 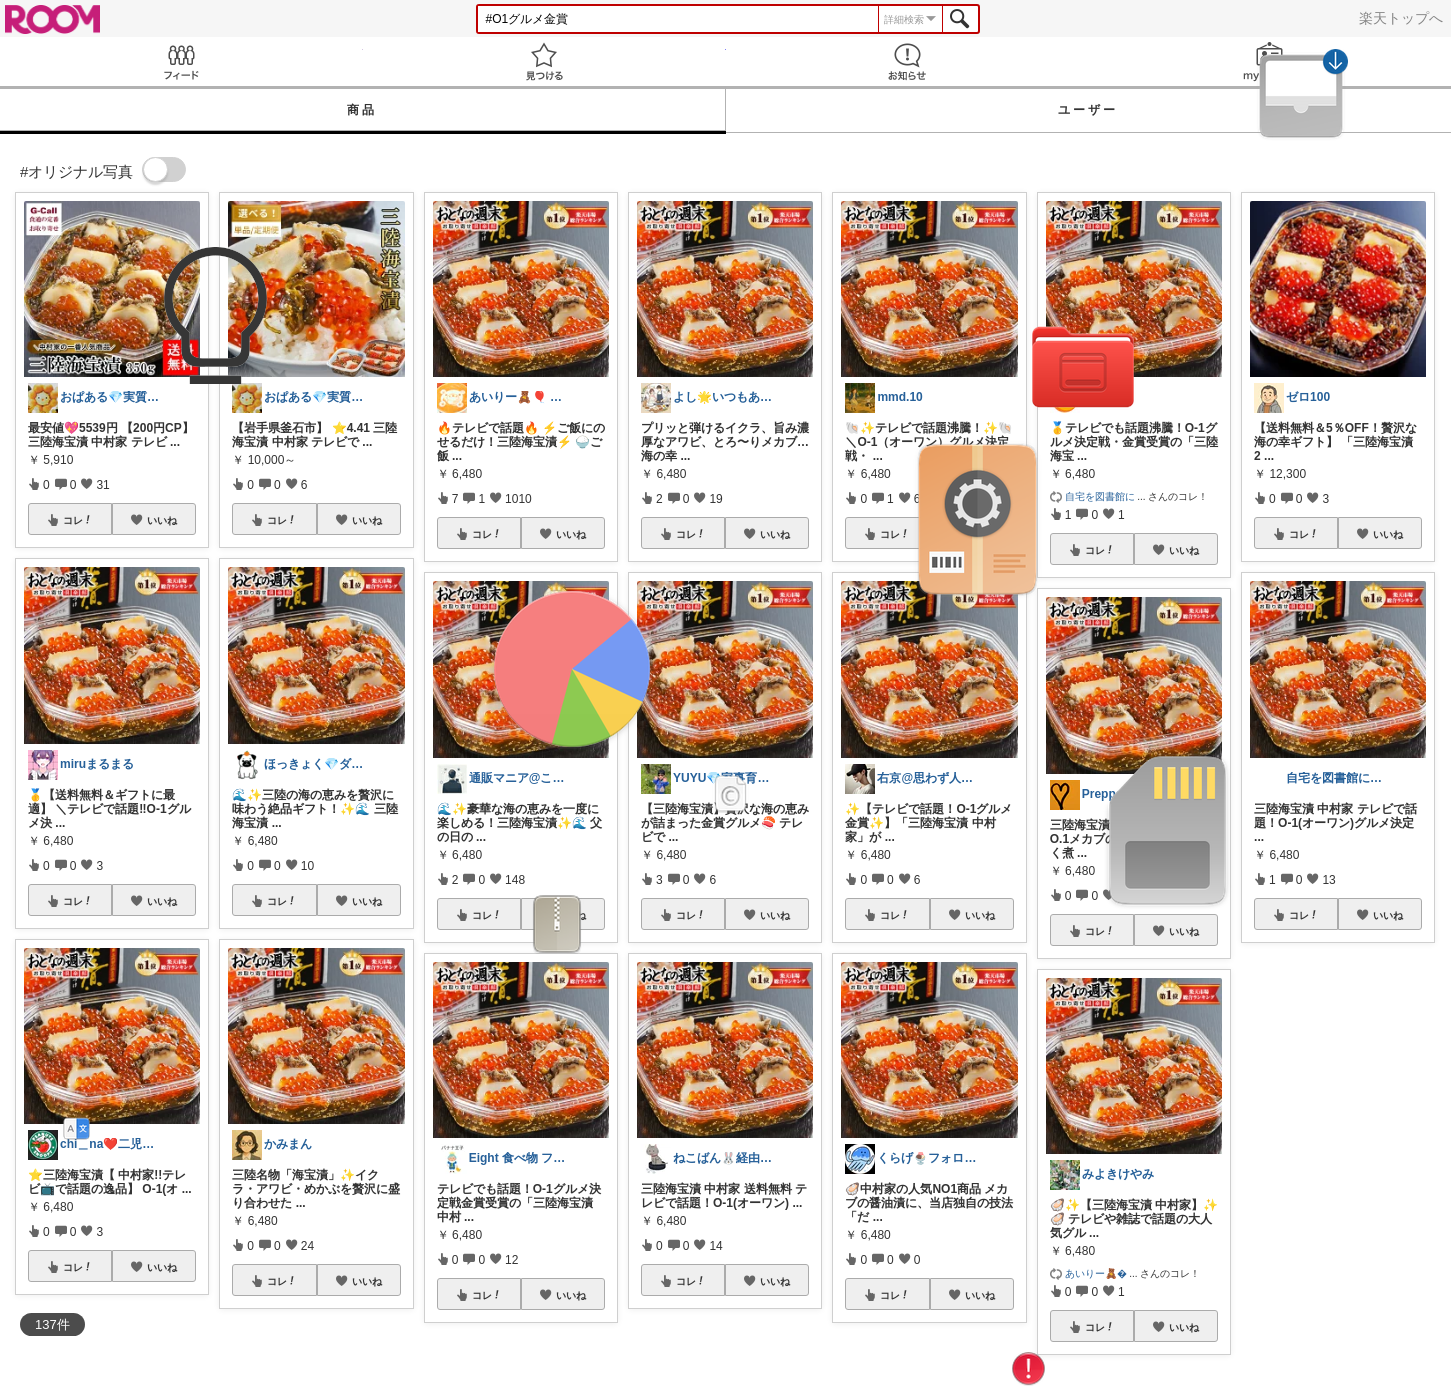 I want to click on open disk usage analyzer, so click(x=572, y=669).